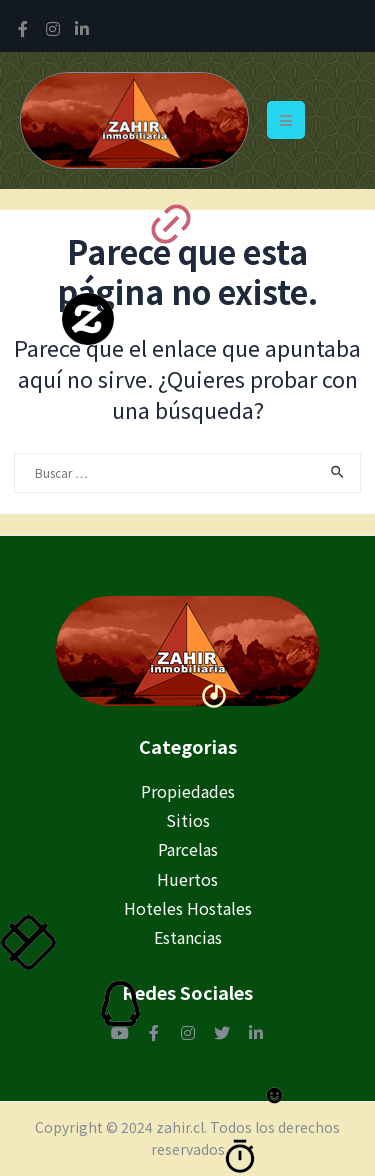 The image size is (375, 1176). Describe the element at coordinates (120, 1003) in the screenshot. I see `open QQ messenger app` at that location.